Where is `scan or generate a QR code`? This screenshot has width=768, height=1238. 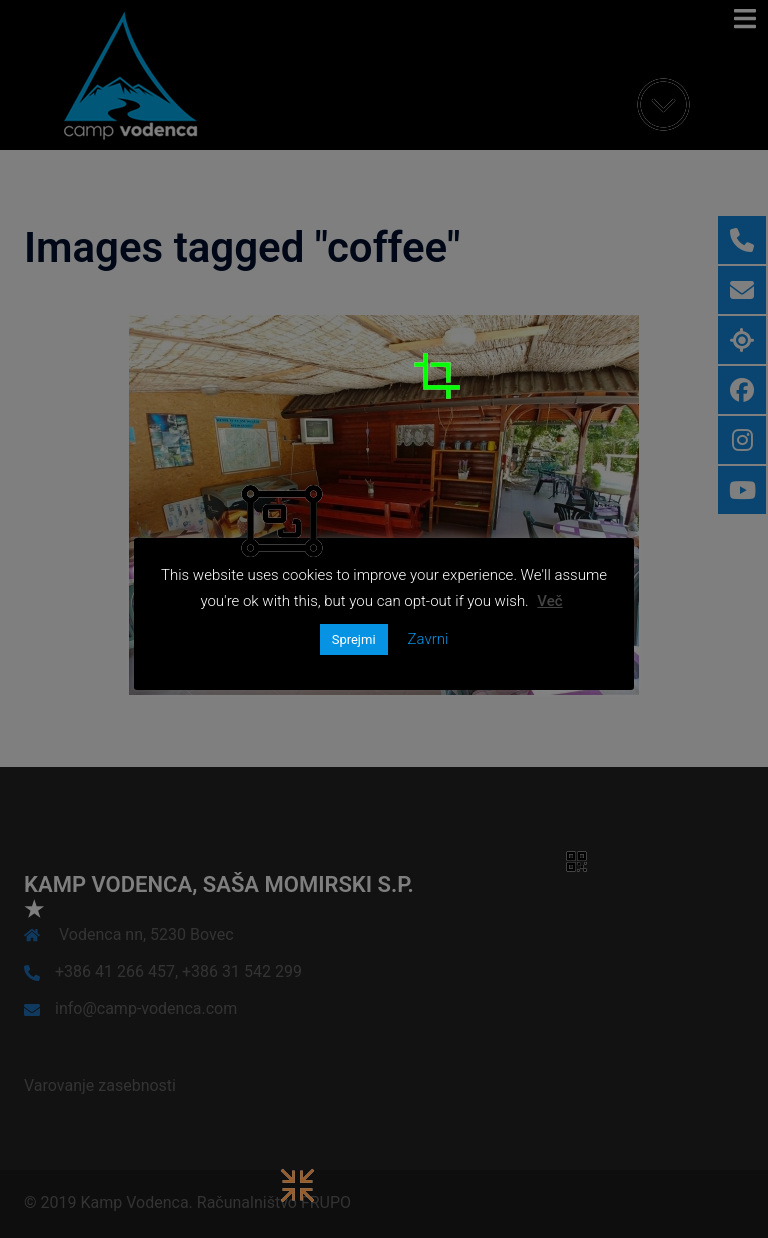
scan or generate a QR code is located at coordinates (576, 861).